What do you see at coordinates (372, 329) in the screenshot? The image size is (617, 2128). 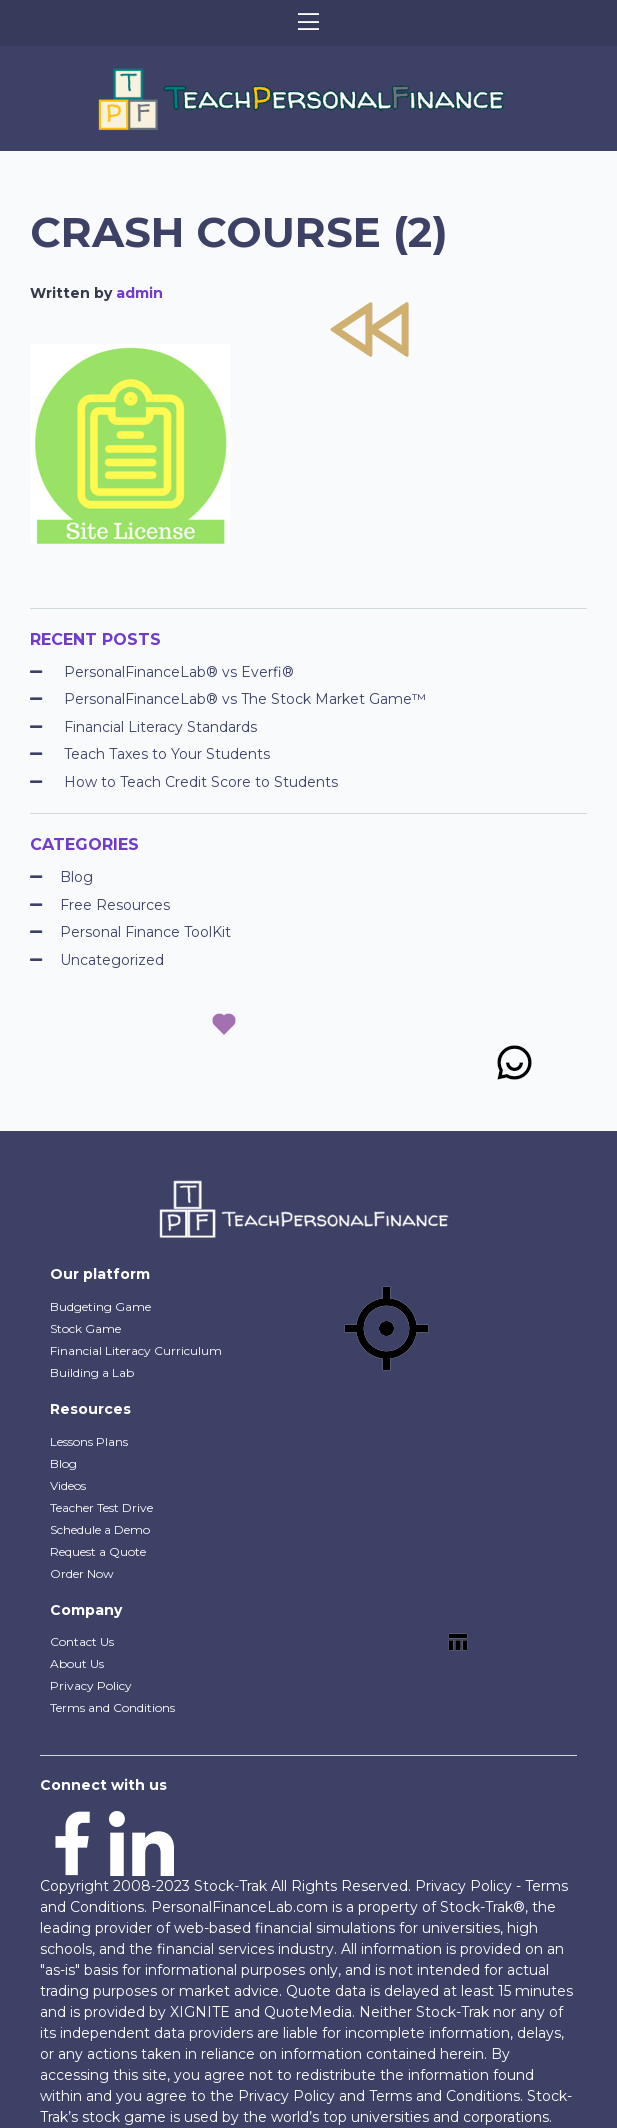 I see `rewind media to the beginning` at bounding box center [372, 329].